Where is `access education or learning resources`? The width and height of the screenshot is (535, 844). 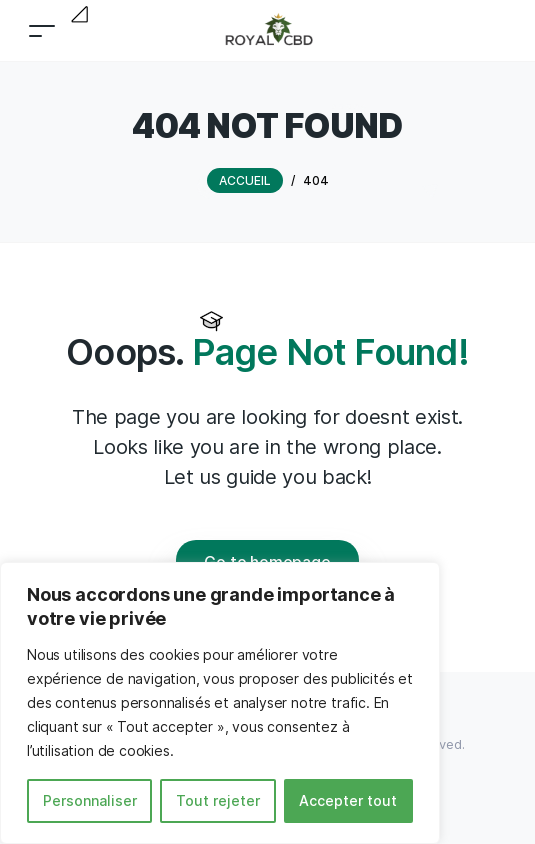
access education or learning resources is located at coordinates (211, 320).